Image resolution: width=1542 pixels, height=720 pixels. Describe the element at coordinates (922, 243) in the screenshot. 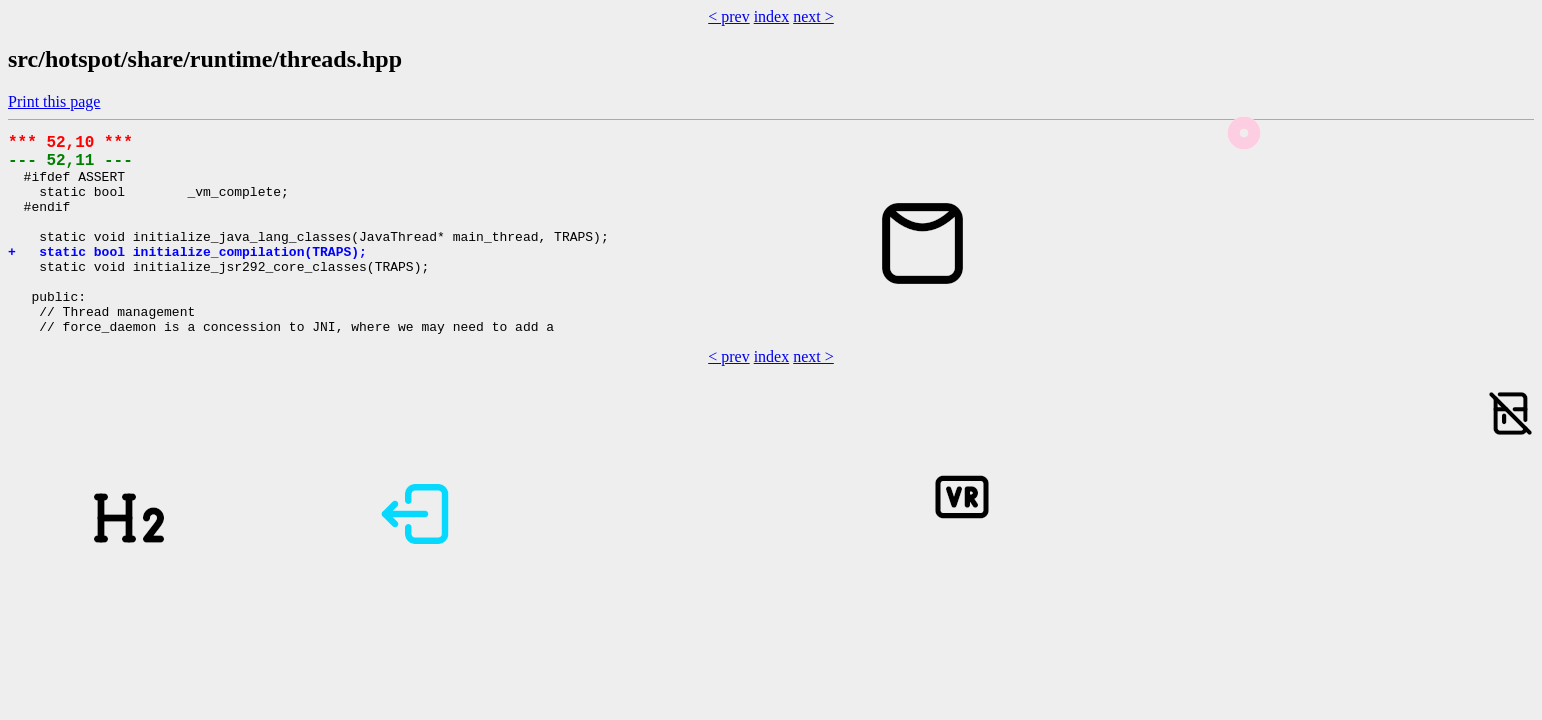

I see `hang dry laundry care instruction` at that location.